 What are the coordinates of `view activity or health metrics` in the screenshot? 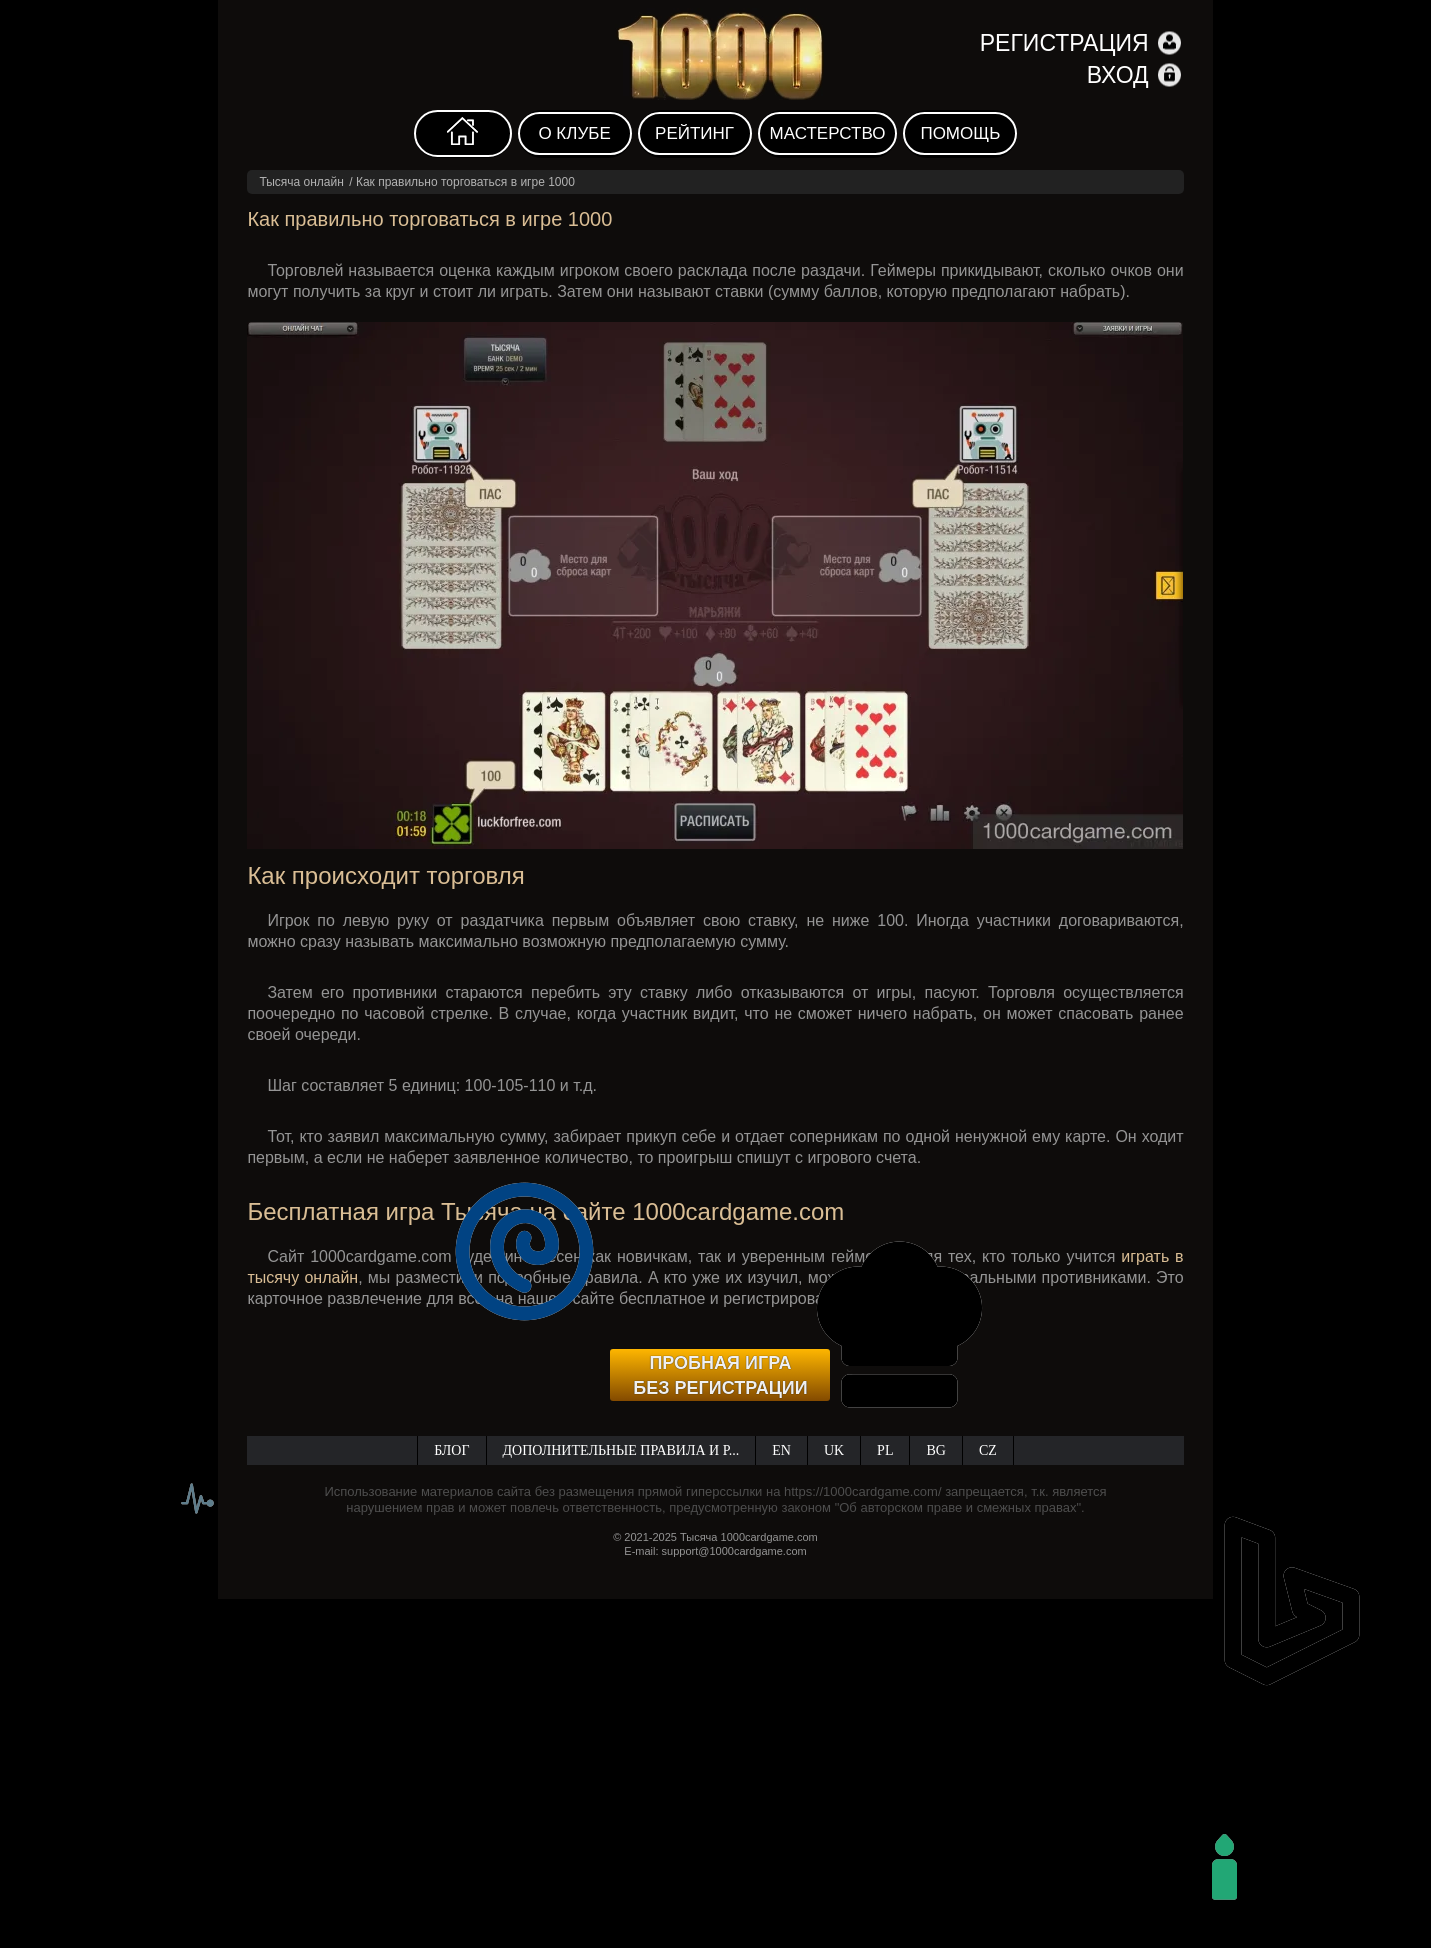 It's located at (197, 1498).